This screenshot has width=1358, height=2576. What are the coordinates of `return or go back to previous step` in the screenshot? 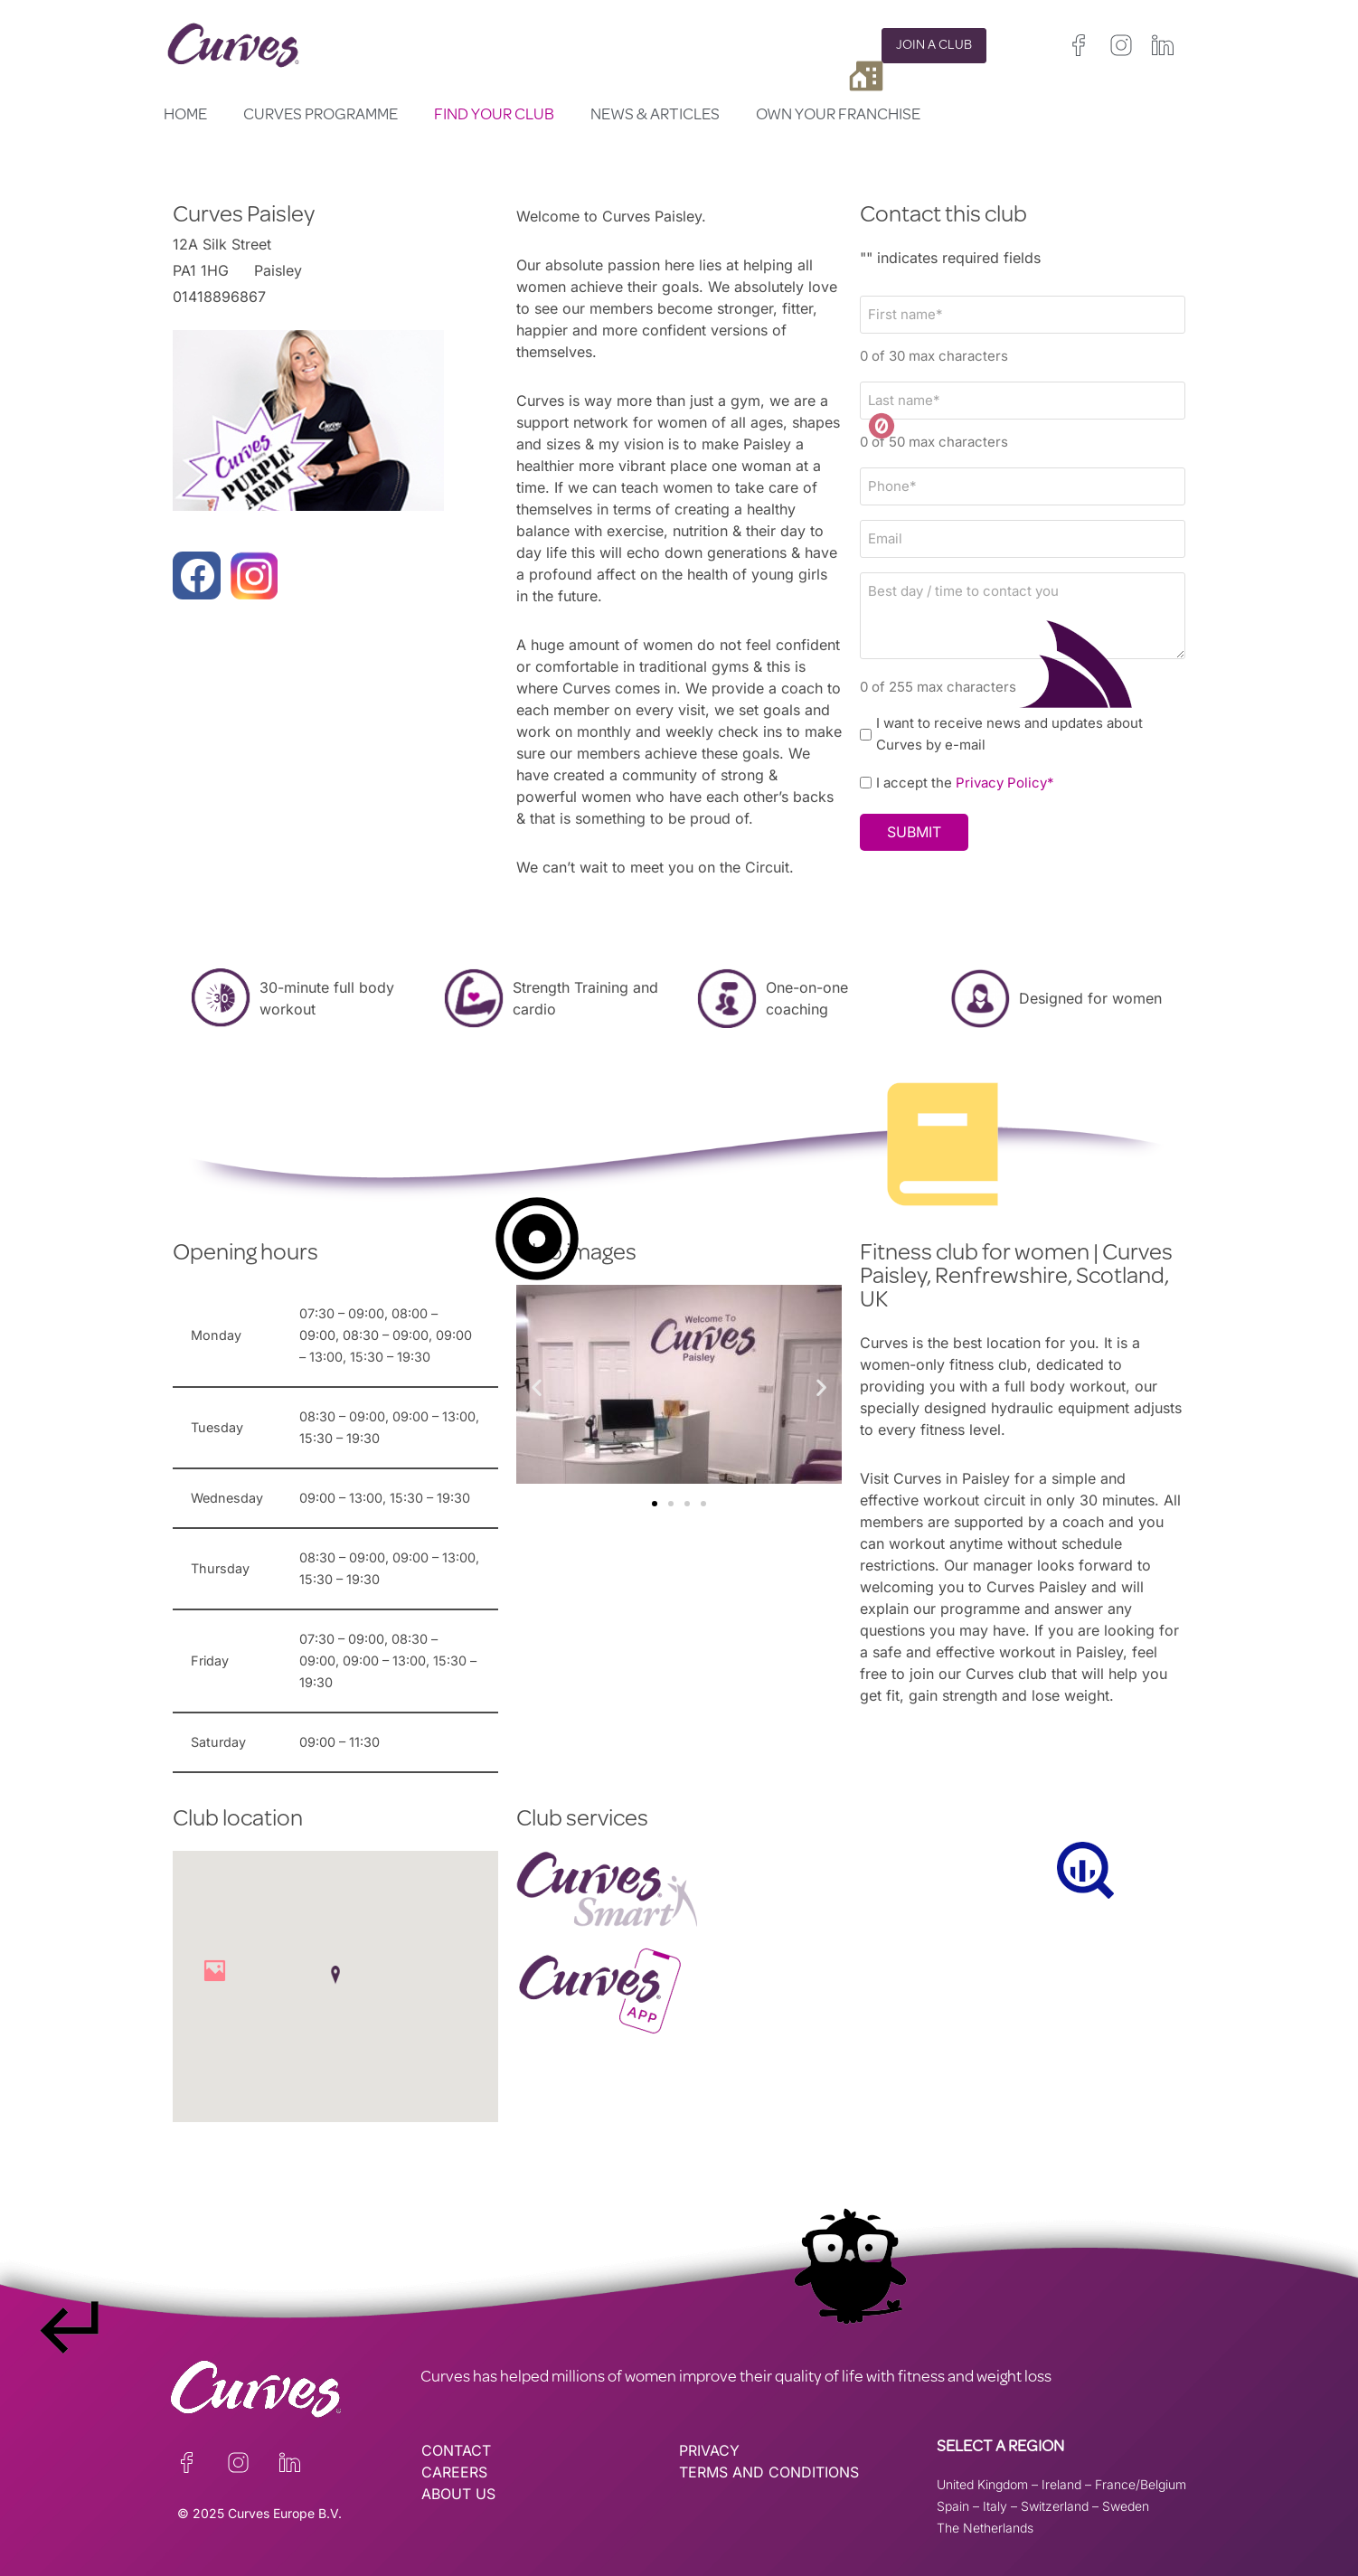 It's located at (72, 2326).